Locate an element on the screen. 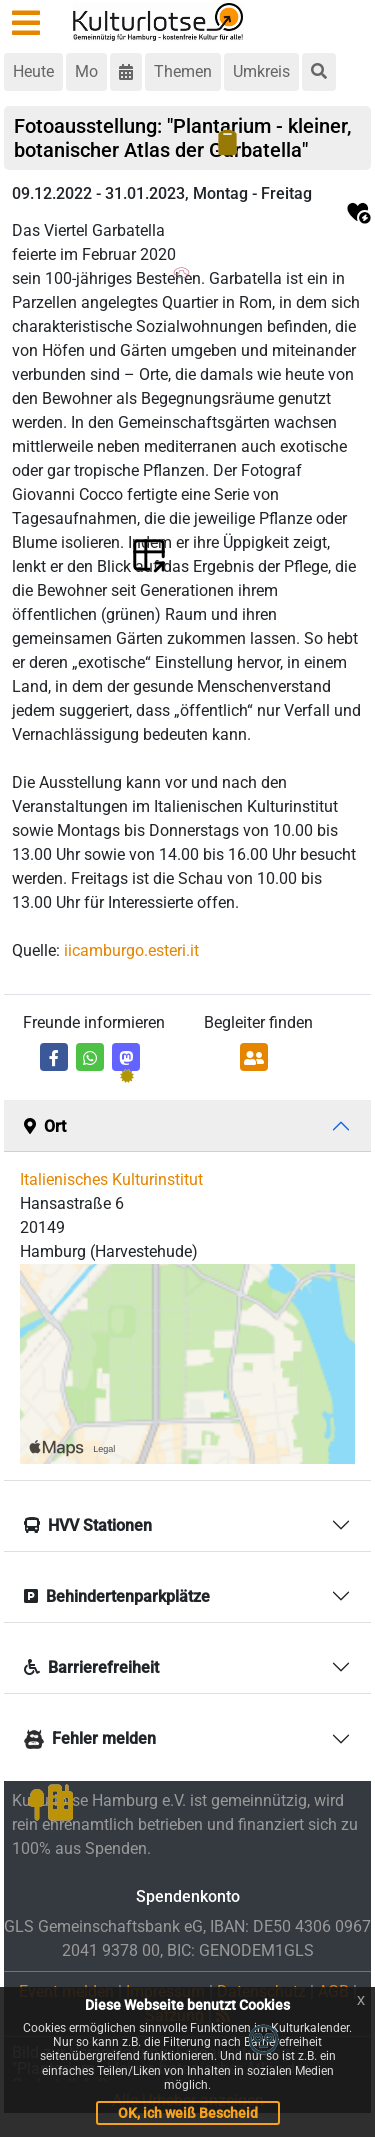 The image size is (375, 2137). share table or spreadsheet data is located at coordinates (149, 555).